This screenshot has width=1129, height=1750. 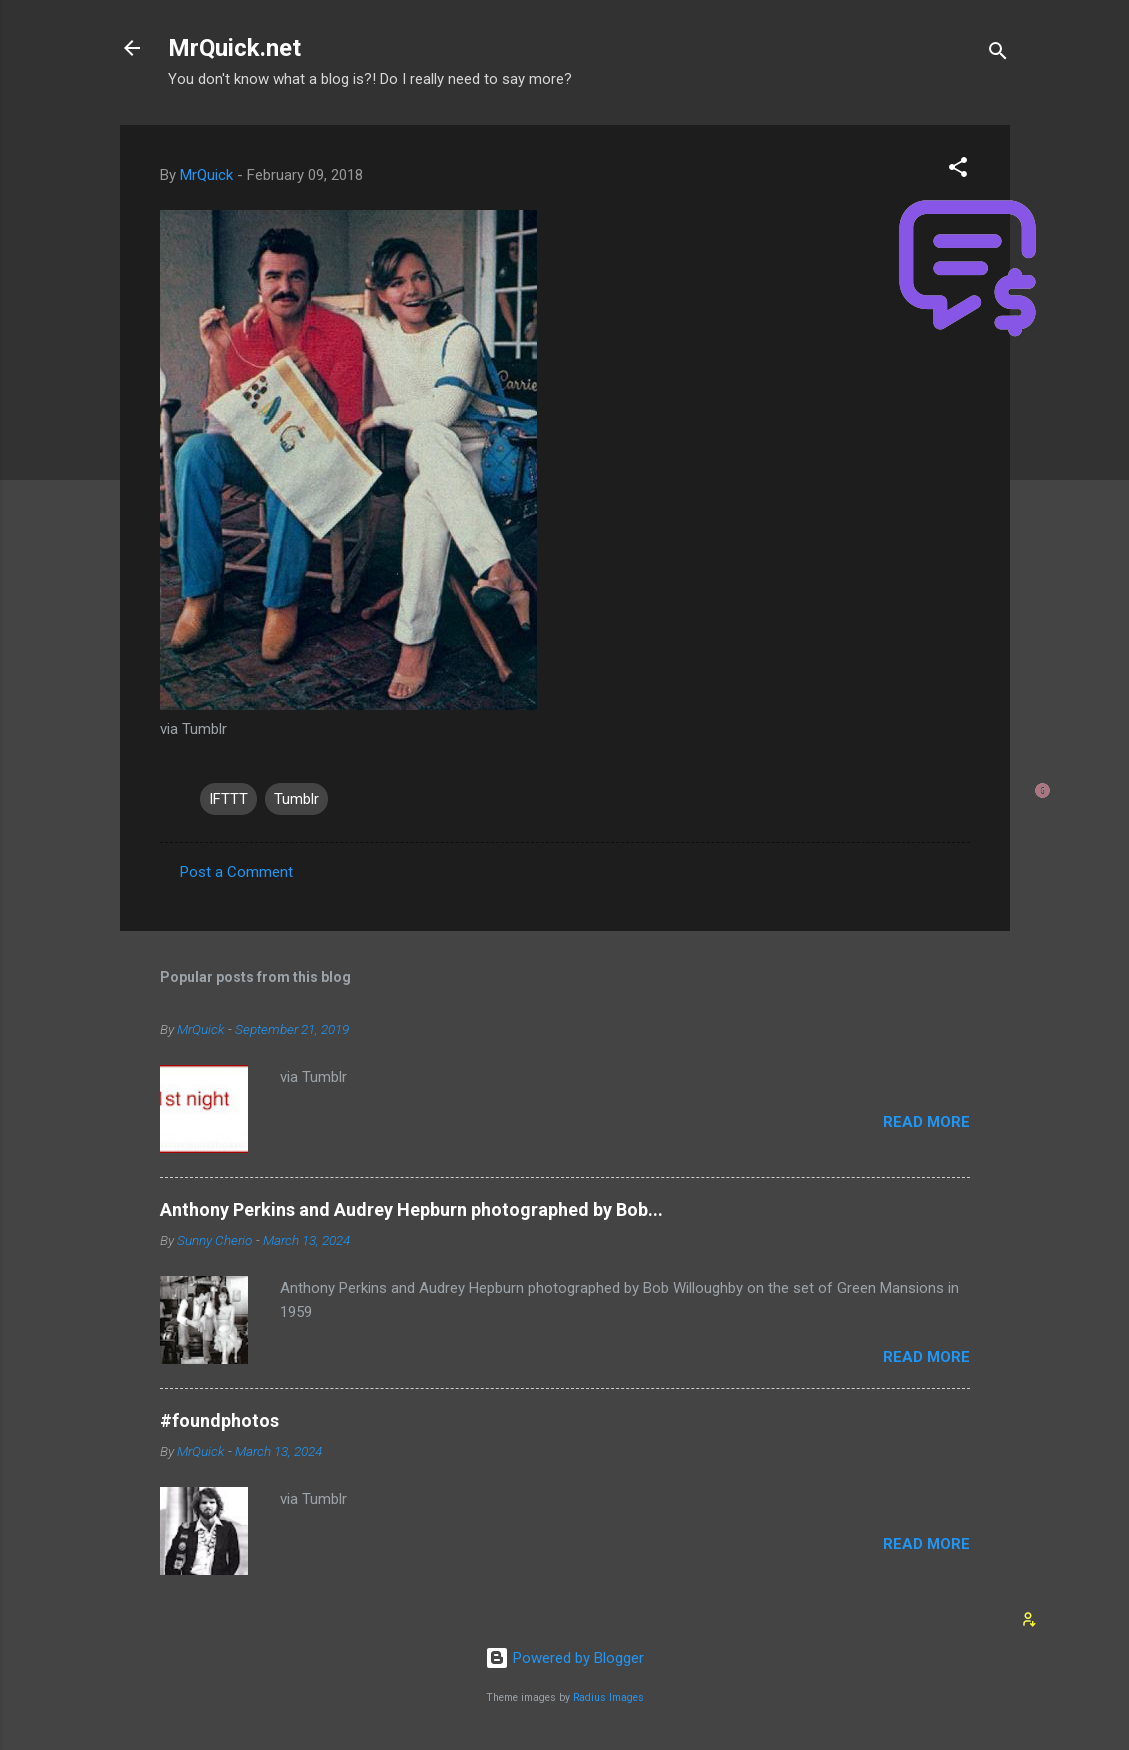 What do you see at coordinates (1028, 1619) in the screenshot?
I see `demote a user's role or permissions` at bounding box center [1028, 1619].